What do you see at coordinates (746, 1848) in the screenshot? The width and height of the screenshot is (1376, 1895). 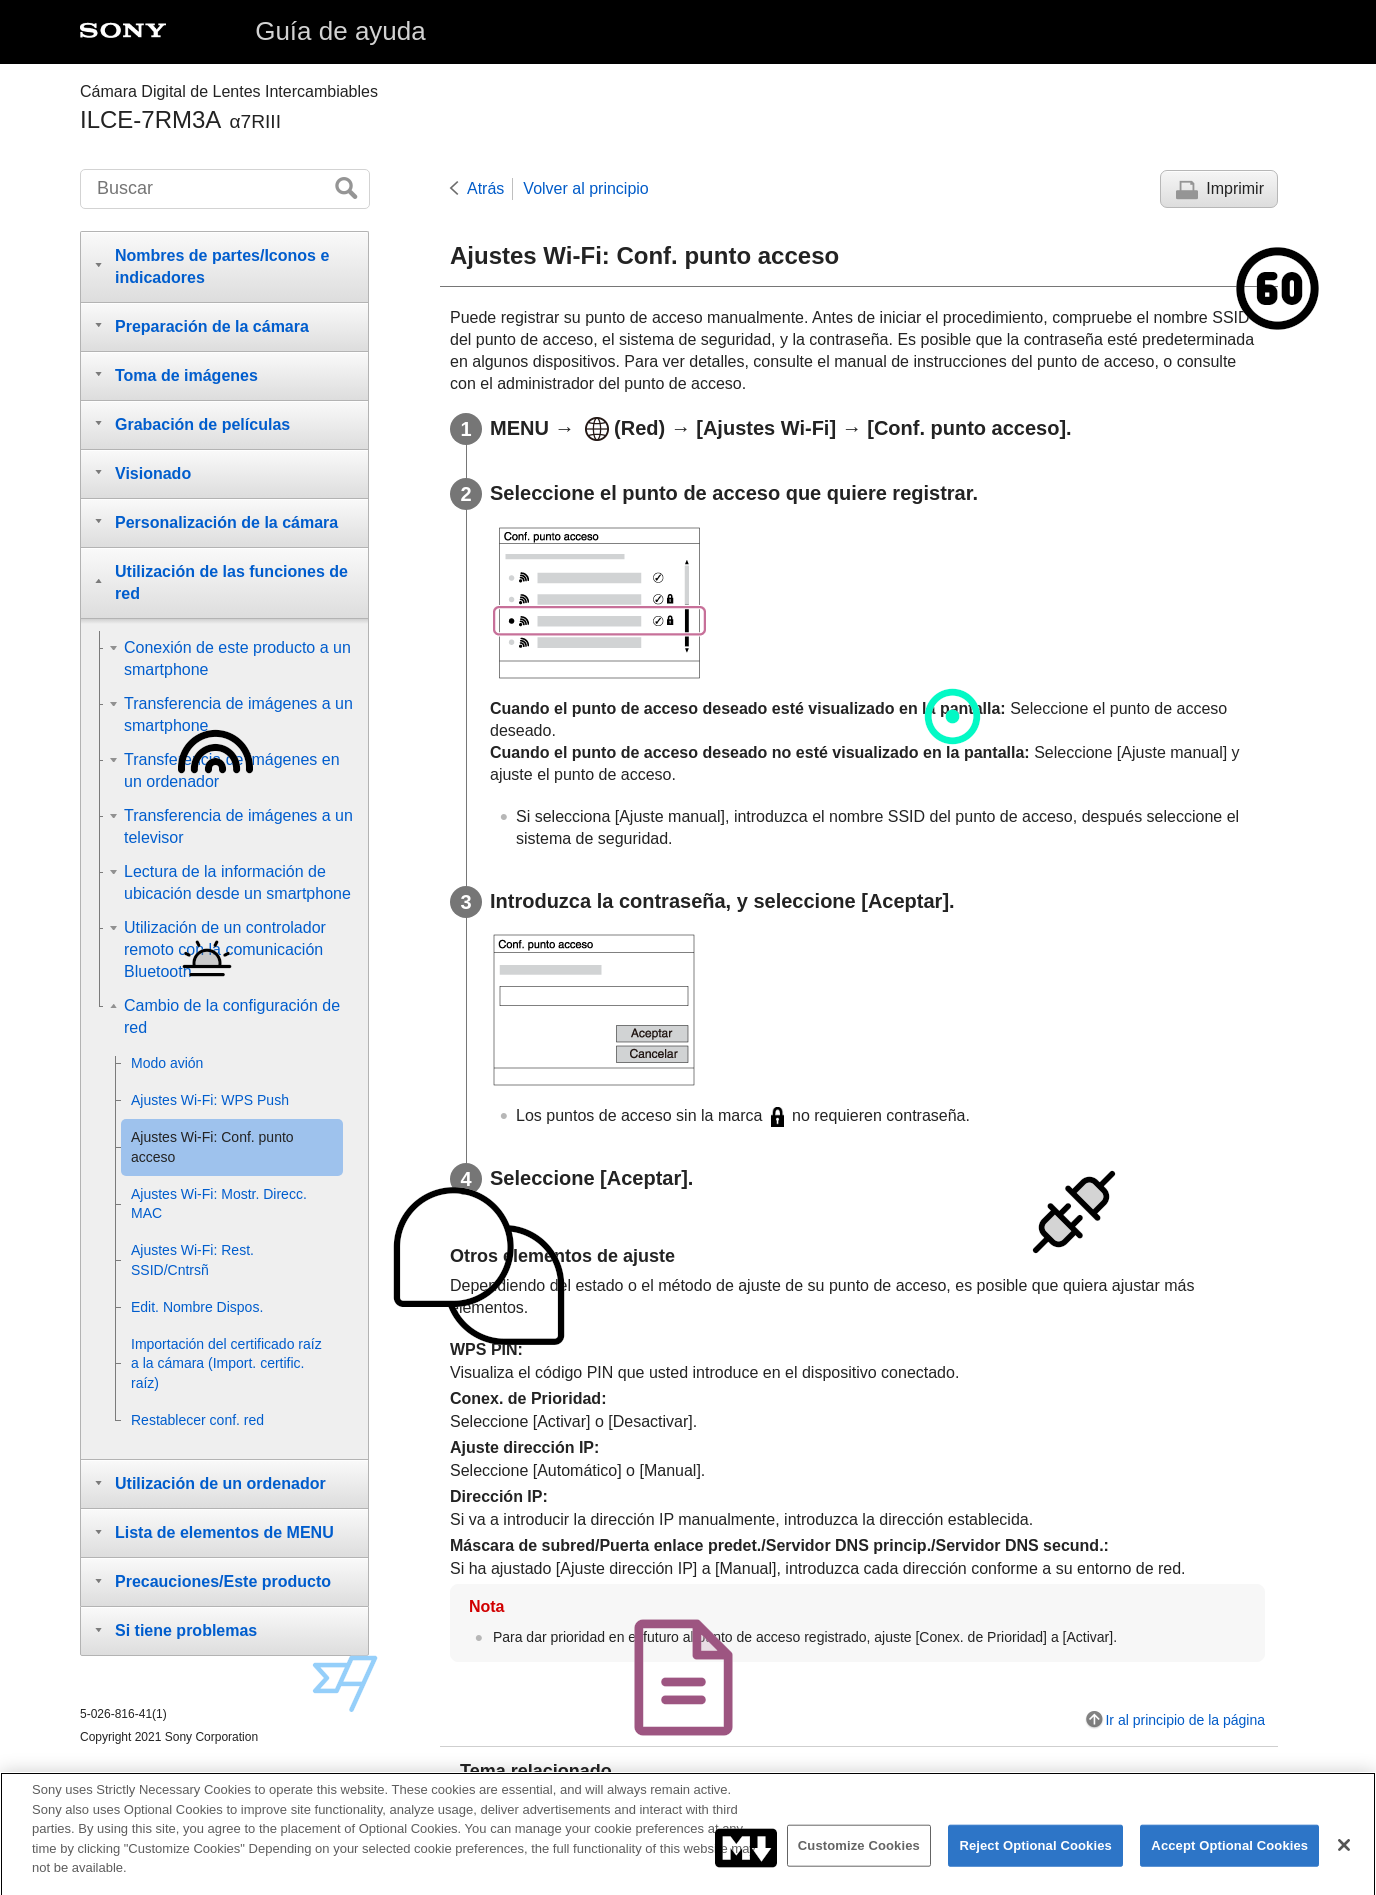 I see `format text using markdown` at bounding box center [746, 1848].